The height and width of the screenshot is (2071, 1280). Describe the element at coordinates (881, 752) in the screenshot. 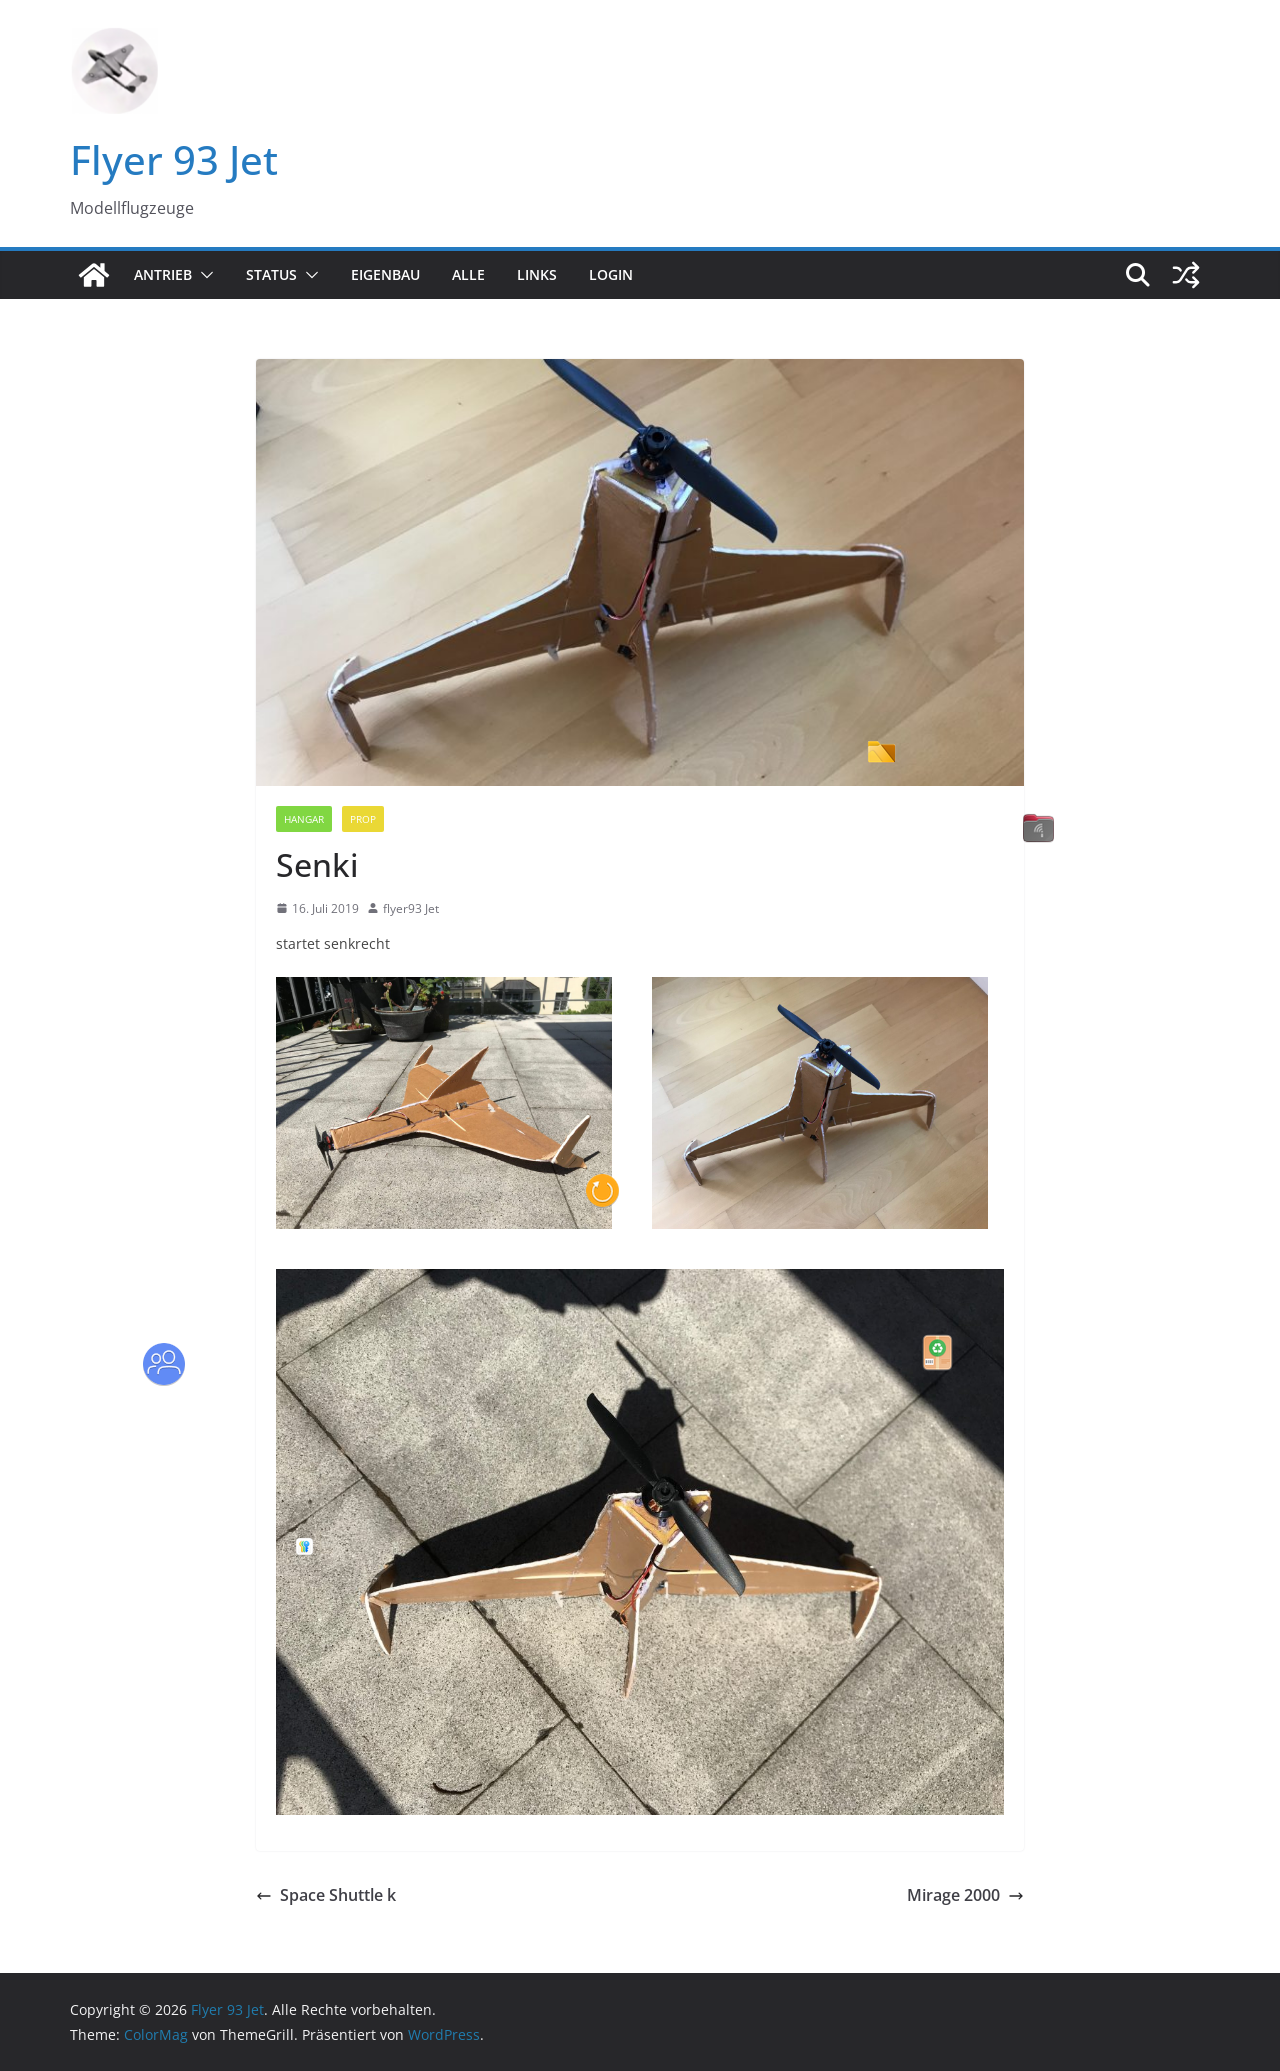

I see `open files folder` at that location.